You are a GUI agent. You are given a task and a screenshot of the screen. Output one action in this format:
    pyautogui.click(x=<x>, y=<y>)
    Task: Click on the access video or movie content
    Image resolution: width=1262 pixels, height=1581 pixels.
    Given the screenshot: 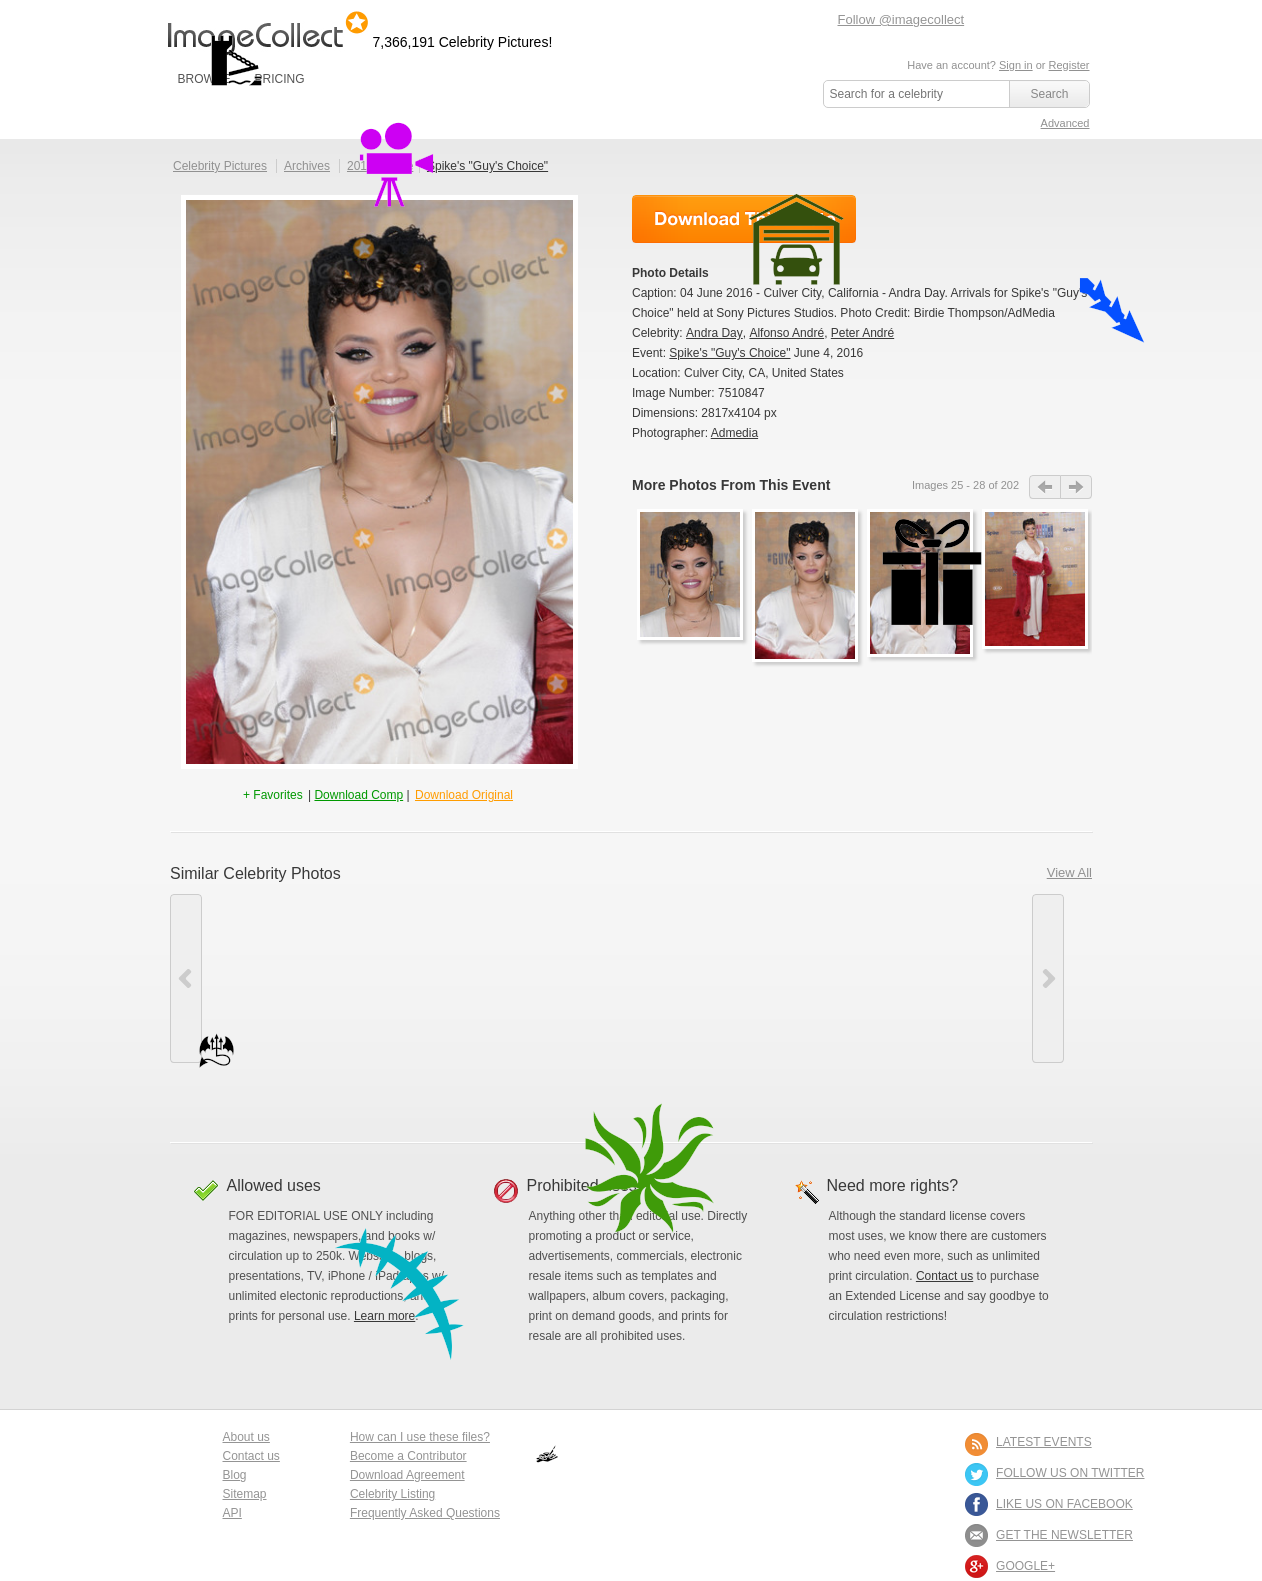 What is the action you would take?
    pyautogui.click(x=396, y=161)
    